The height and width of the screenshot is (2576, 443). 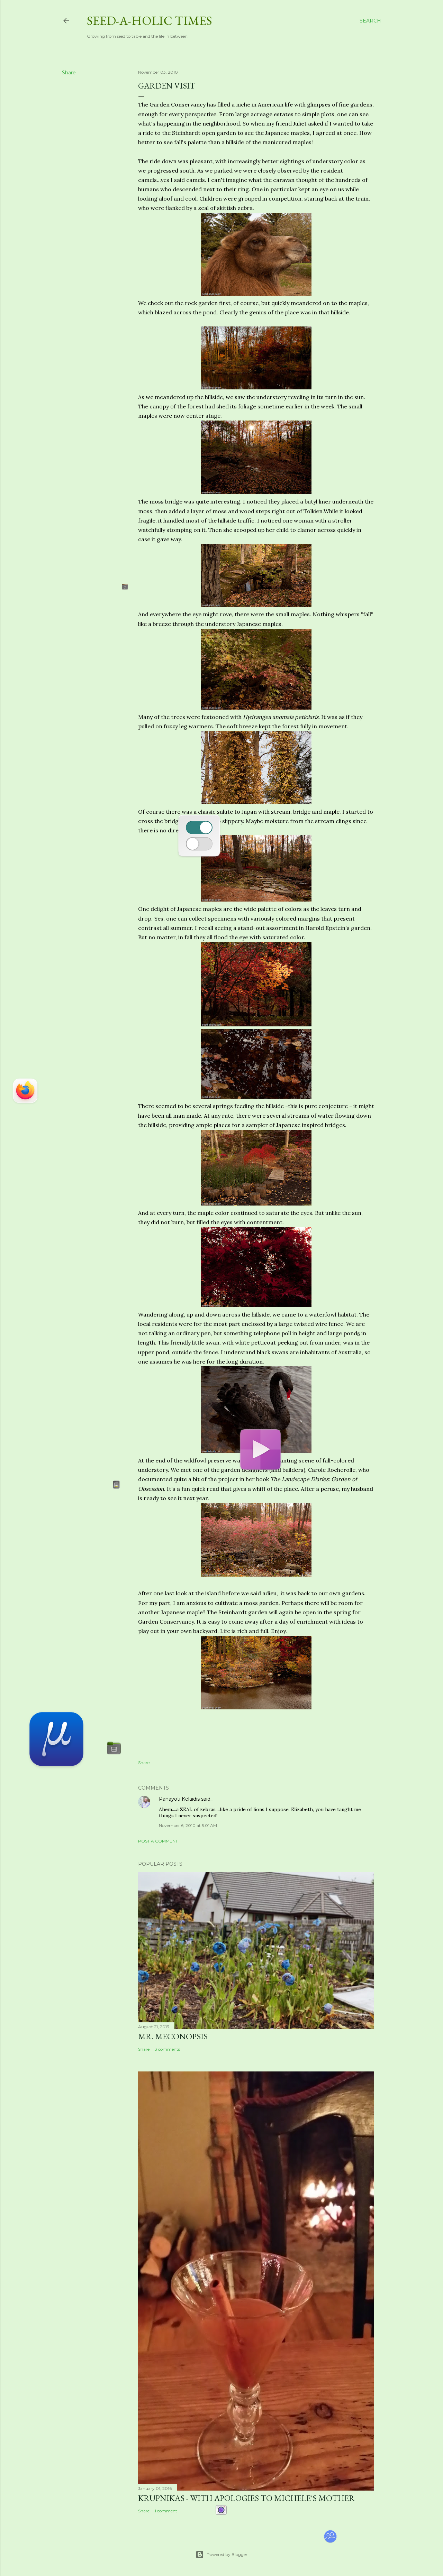 I want to click on access your home folder, so click(x=125, y=587).